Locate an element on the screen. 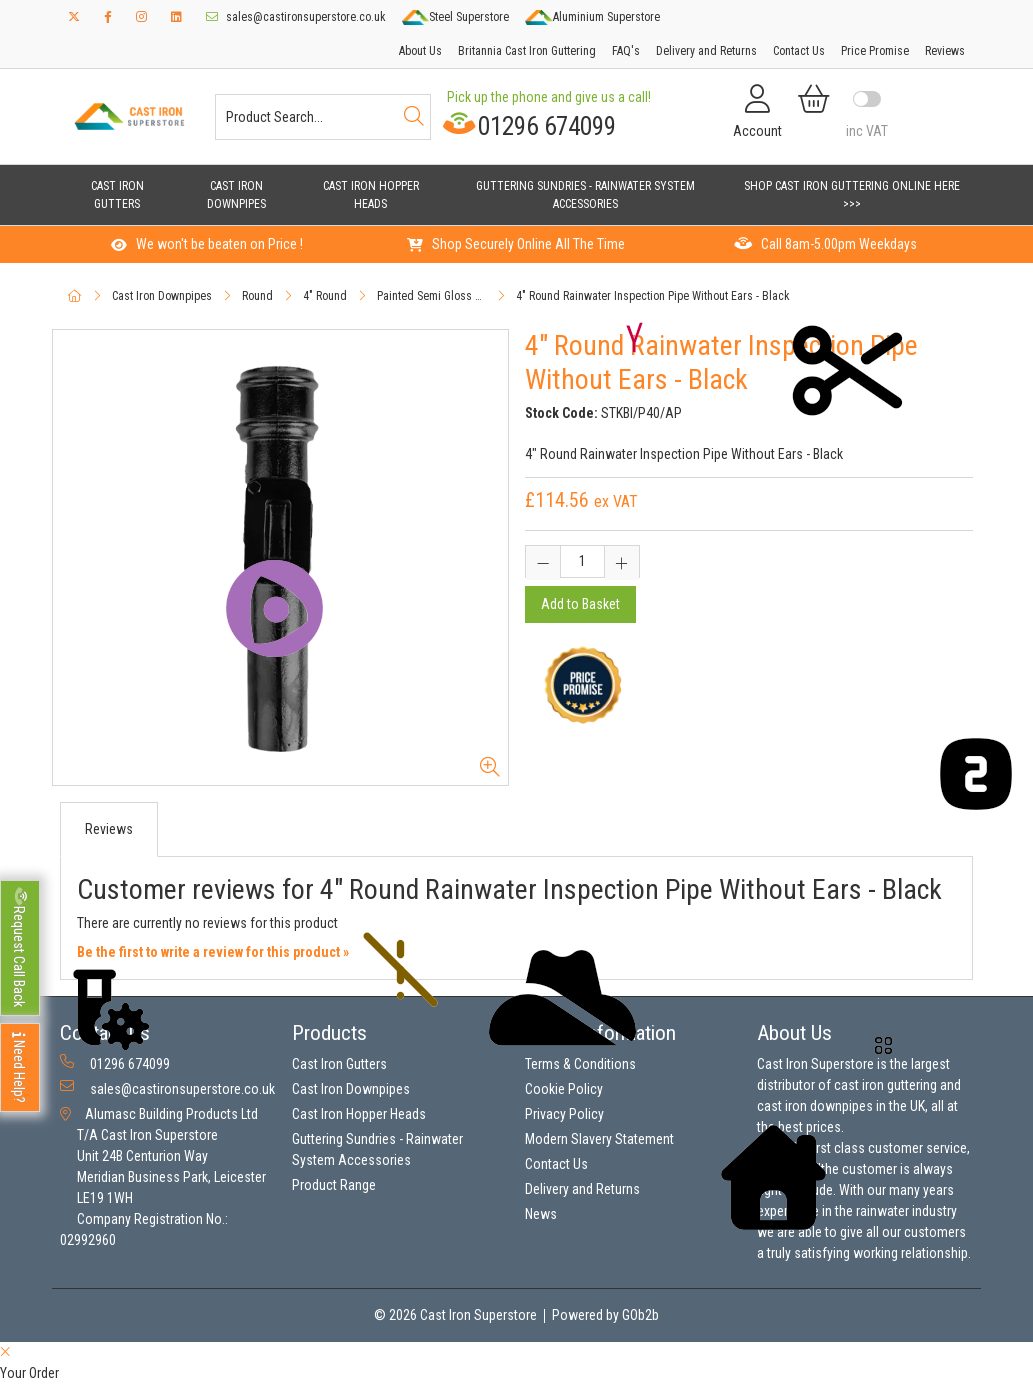 The width and height of the screenshot is (1033, 1384). disable alert notifications is located at coordinates (400, 969).